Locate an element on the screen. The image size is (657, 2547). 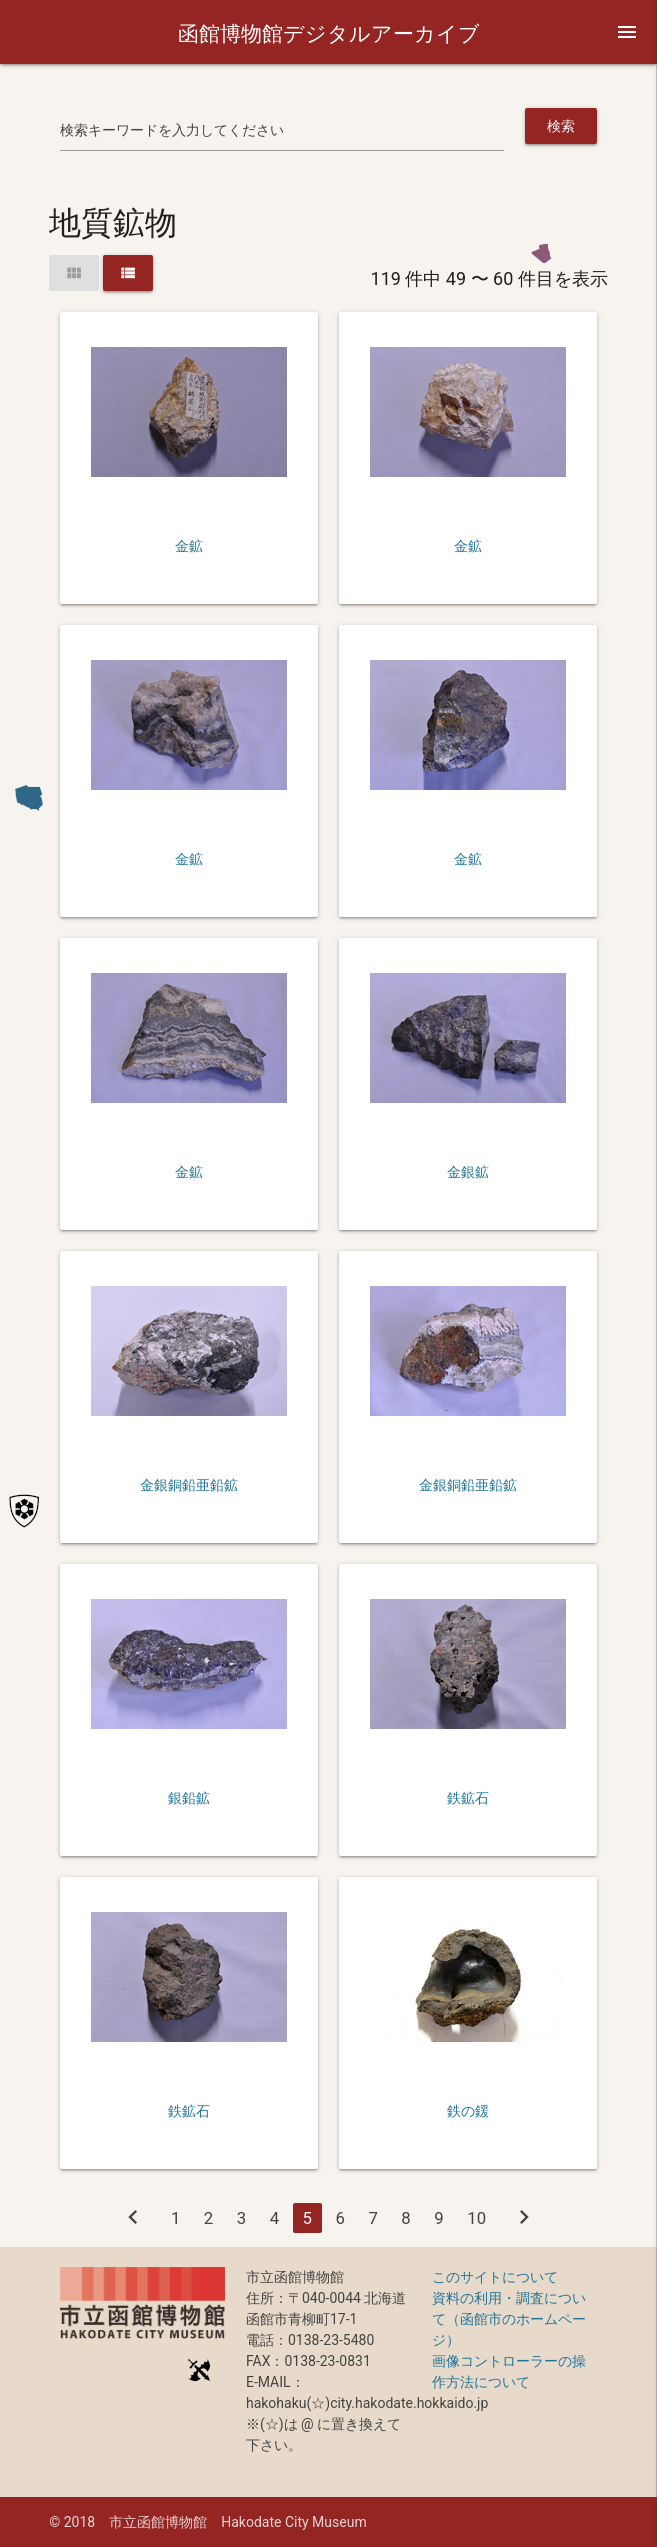
select algeria as your country or region is located at coordinates (541, 253).